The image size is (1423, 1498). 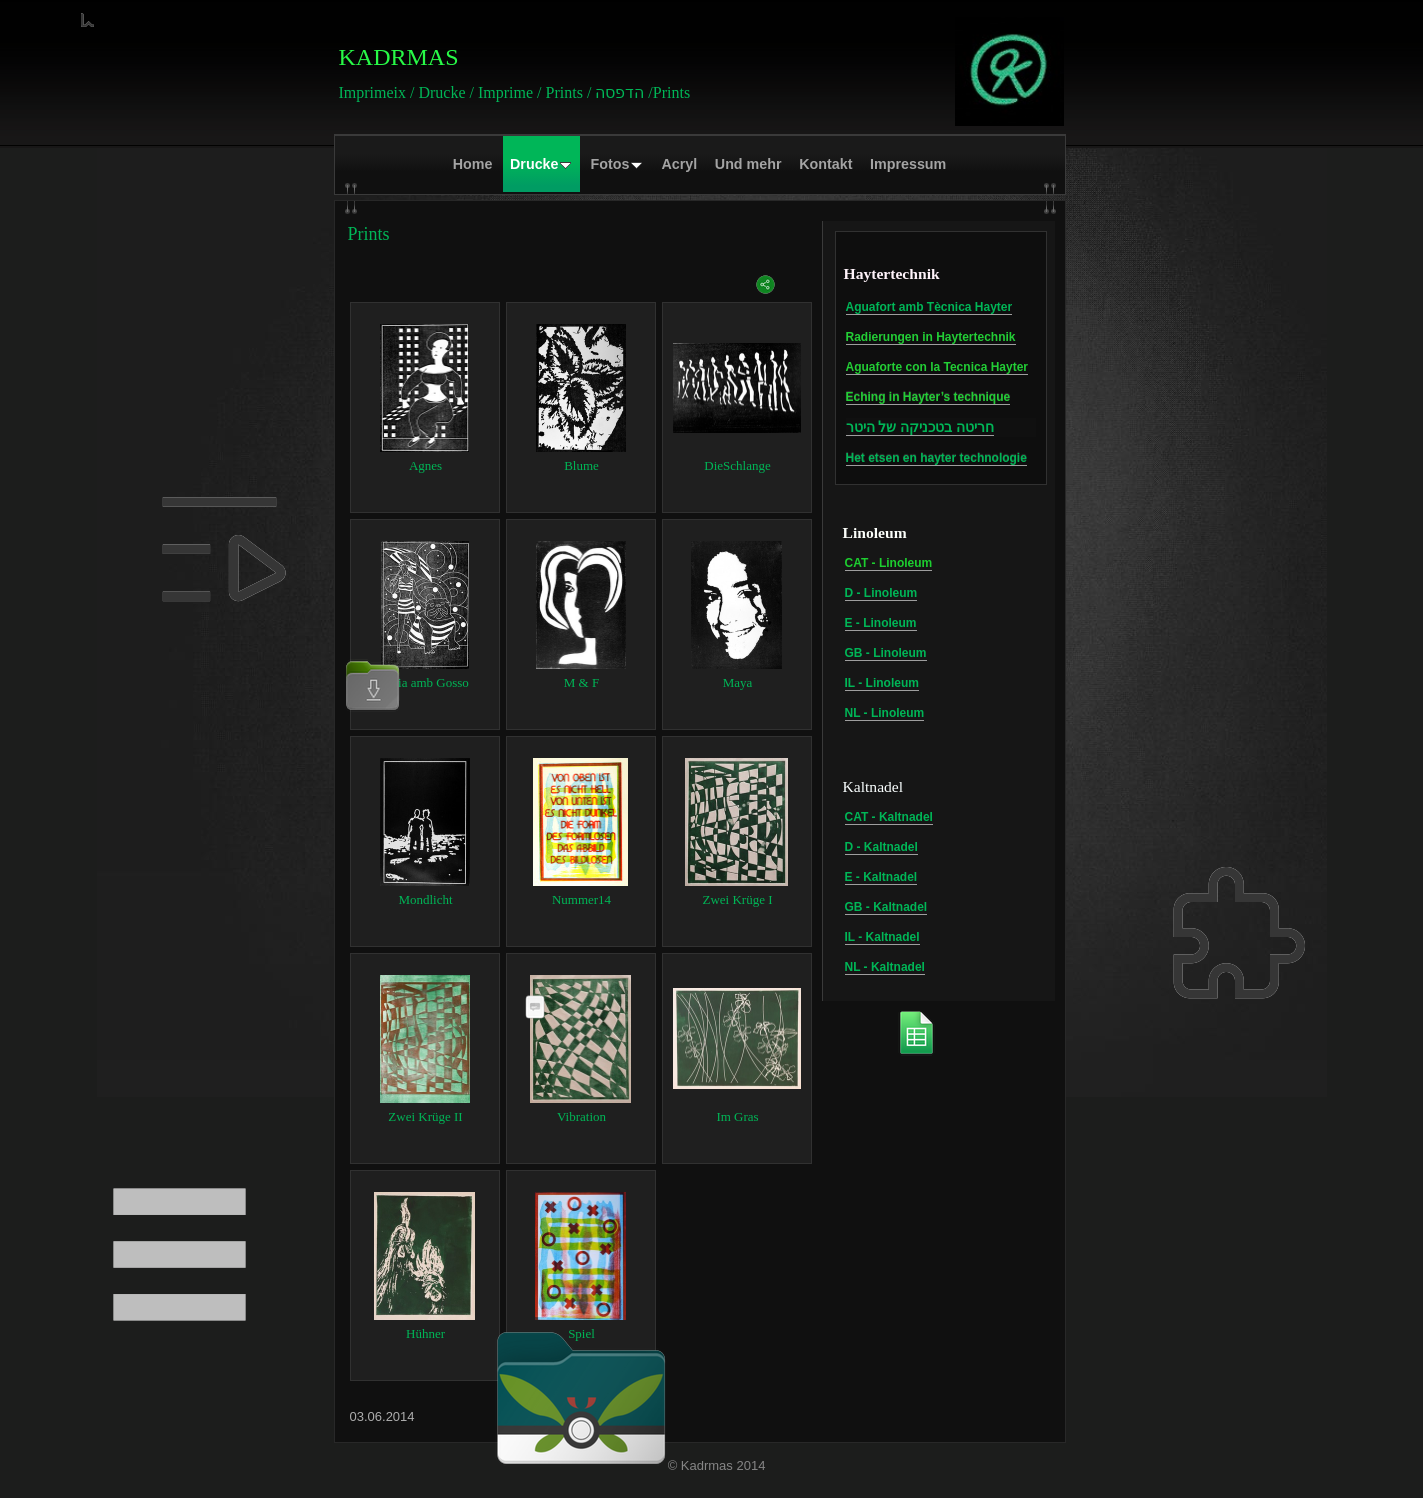 I want to click on manage browser extensions, so click(x=1235, y=937).